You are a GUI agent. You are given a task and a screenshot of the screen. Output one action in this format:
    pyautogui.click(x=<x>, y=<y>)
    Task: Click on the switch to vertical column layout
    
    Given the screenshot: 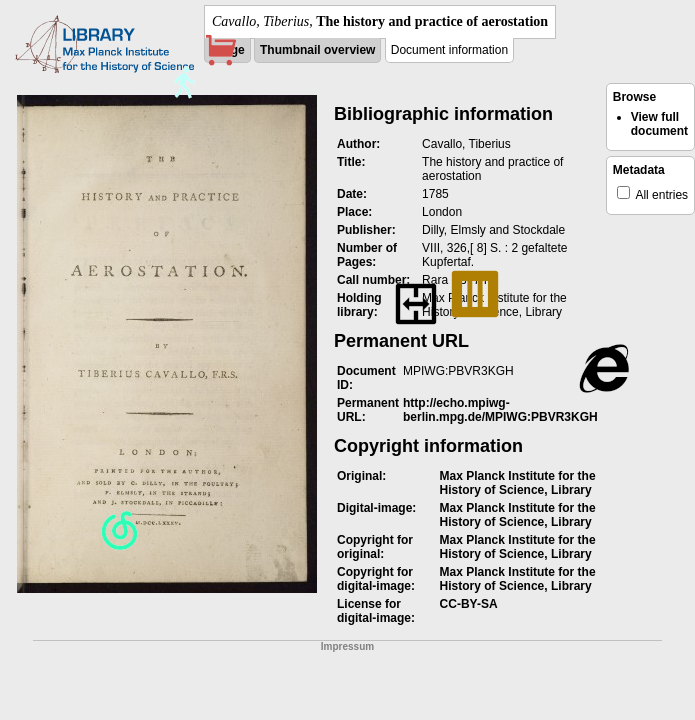 What is the action you would take?
    pyautogui.click(x=475, y=294)
    